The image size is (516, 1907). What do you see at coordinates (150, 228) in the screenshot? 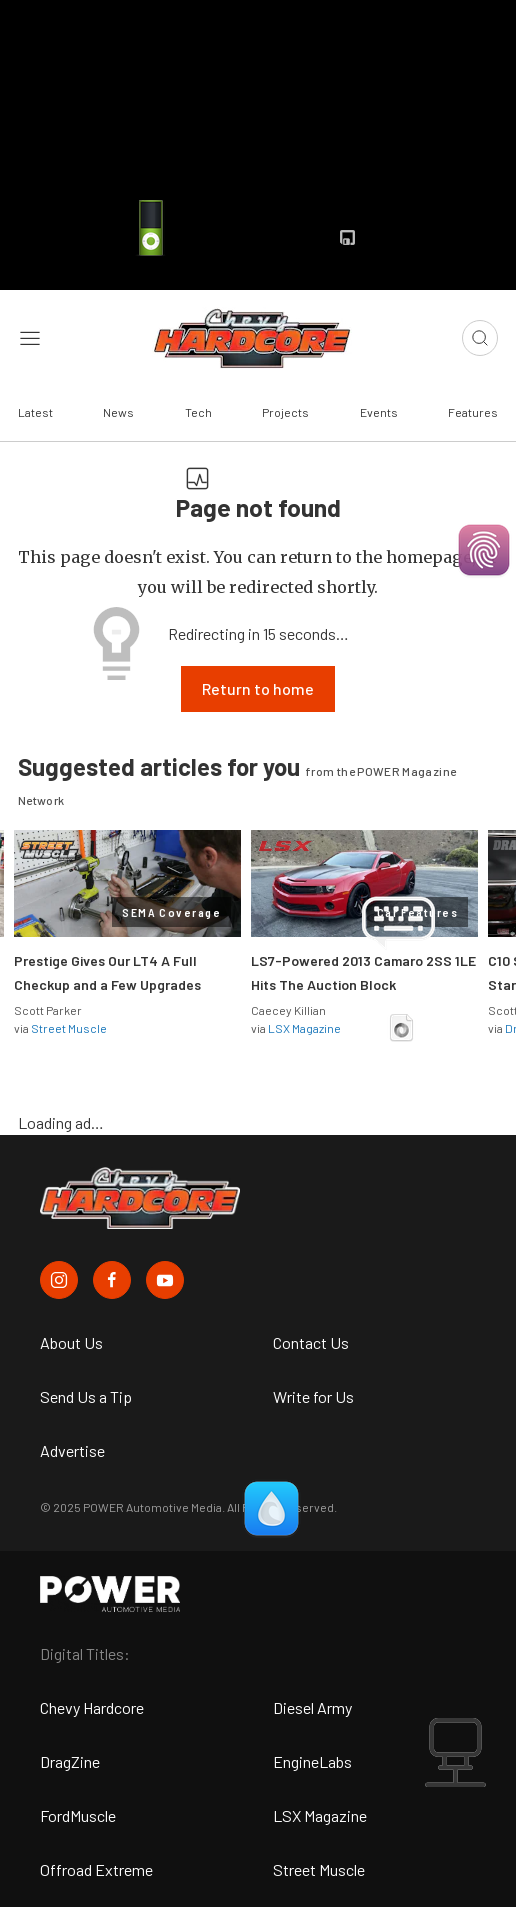
I see `iPod nano device in green` at bounding box center [150, 228].